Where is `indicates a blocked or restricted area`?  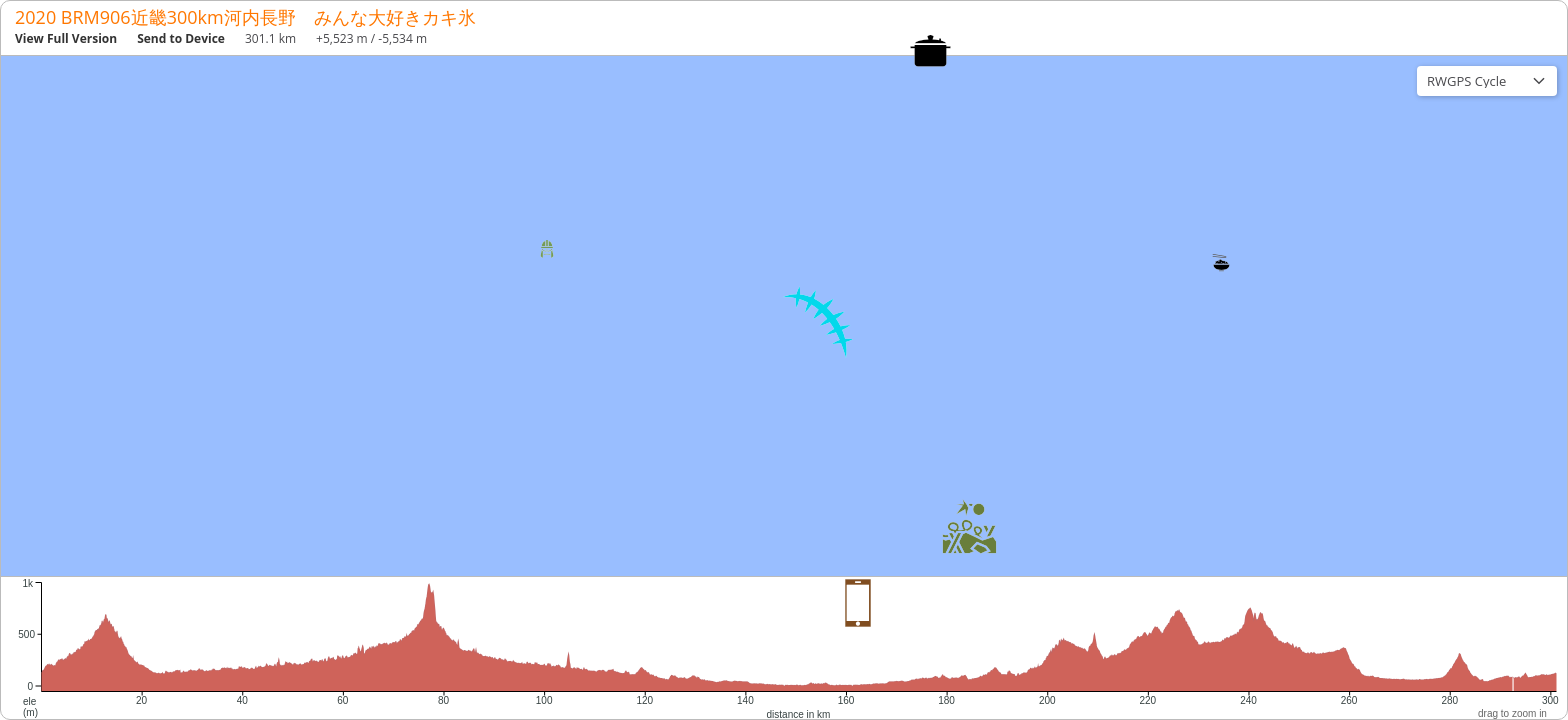
indicates a blocked or restricted area is located at coordinates (969, 526).